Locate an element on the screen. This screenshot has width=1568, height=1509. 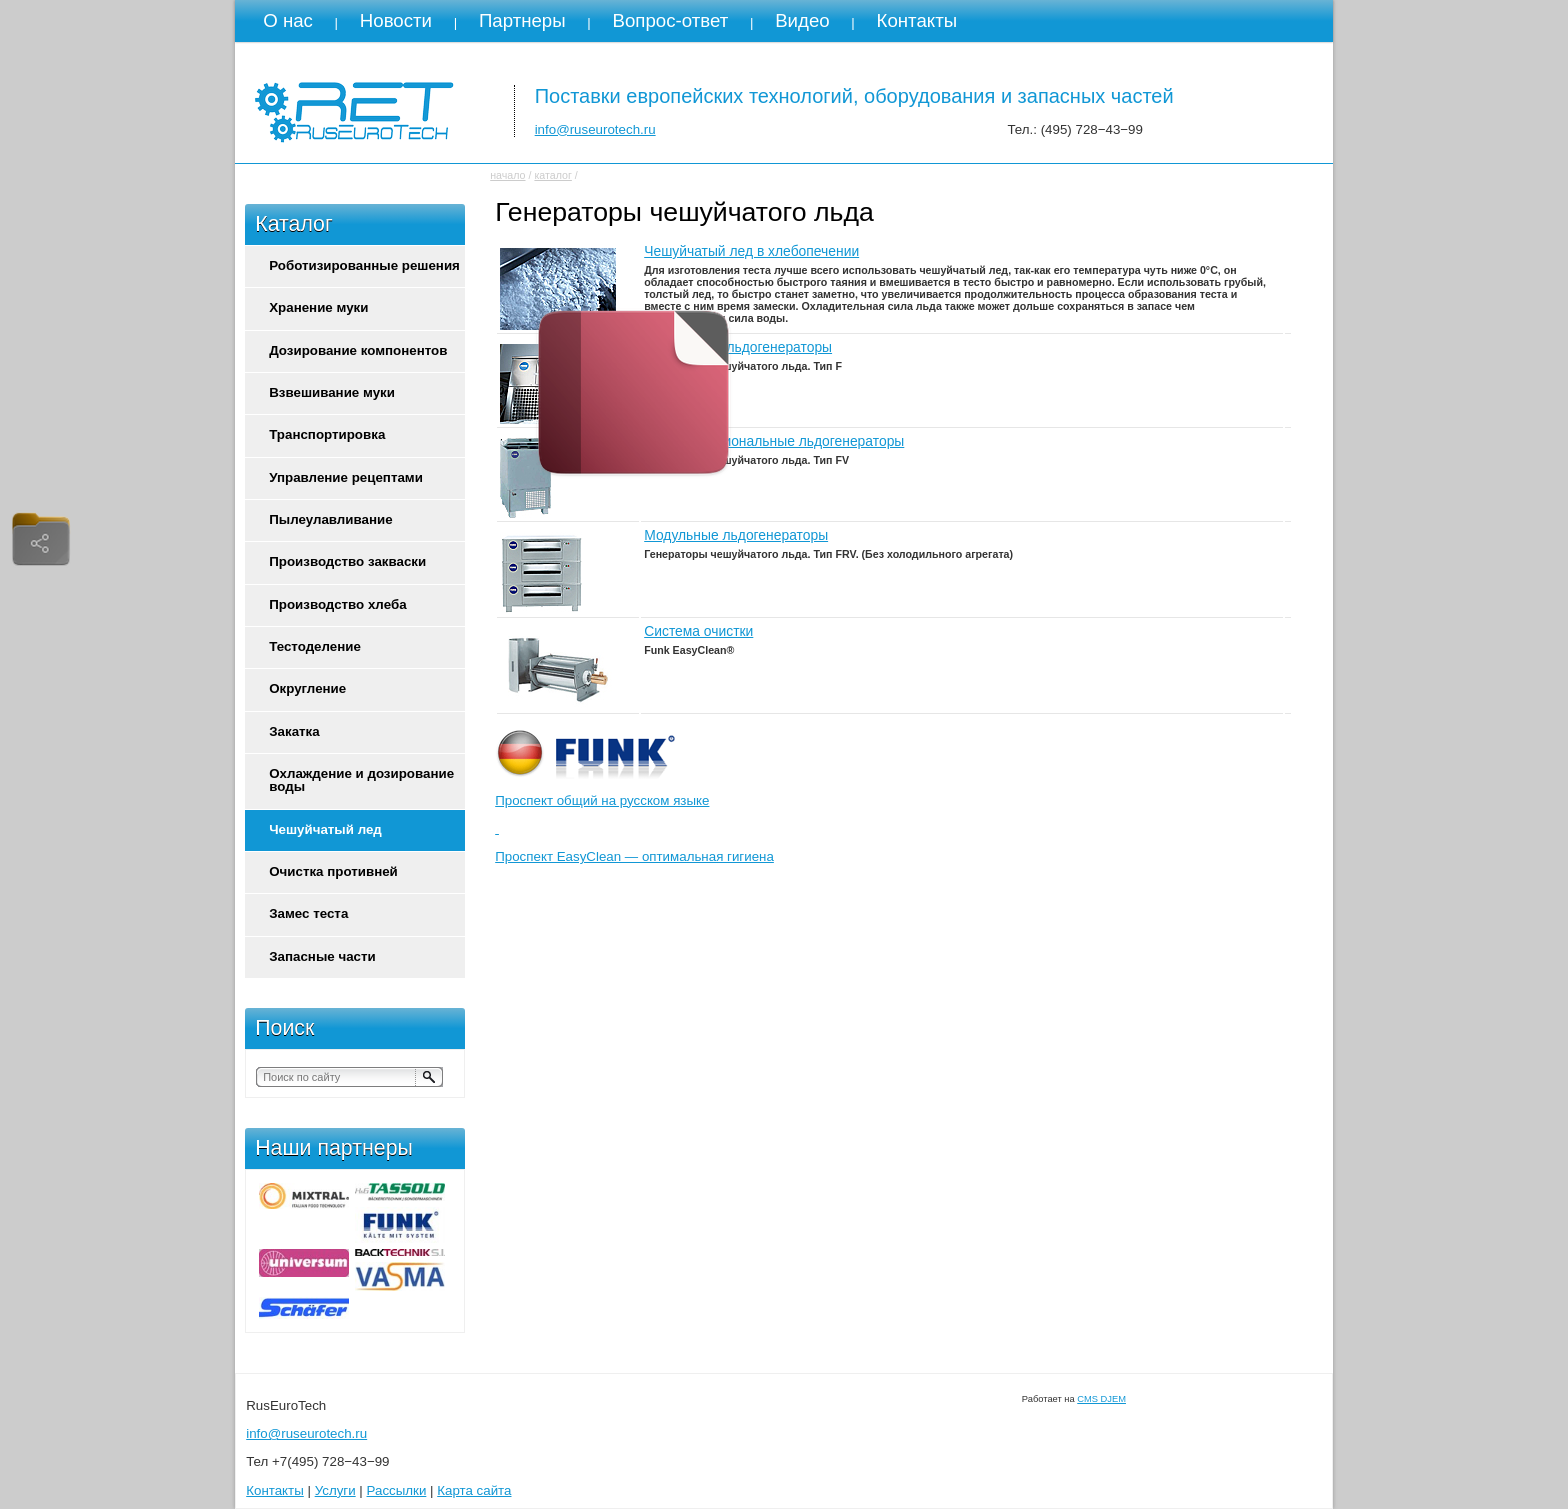
access your public shared folder is located at coordinates (41, 539).